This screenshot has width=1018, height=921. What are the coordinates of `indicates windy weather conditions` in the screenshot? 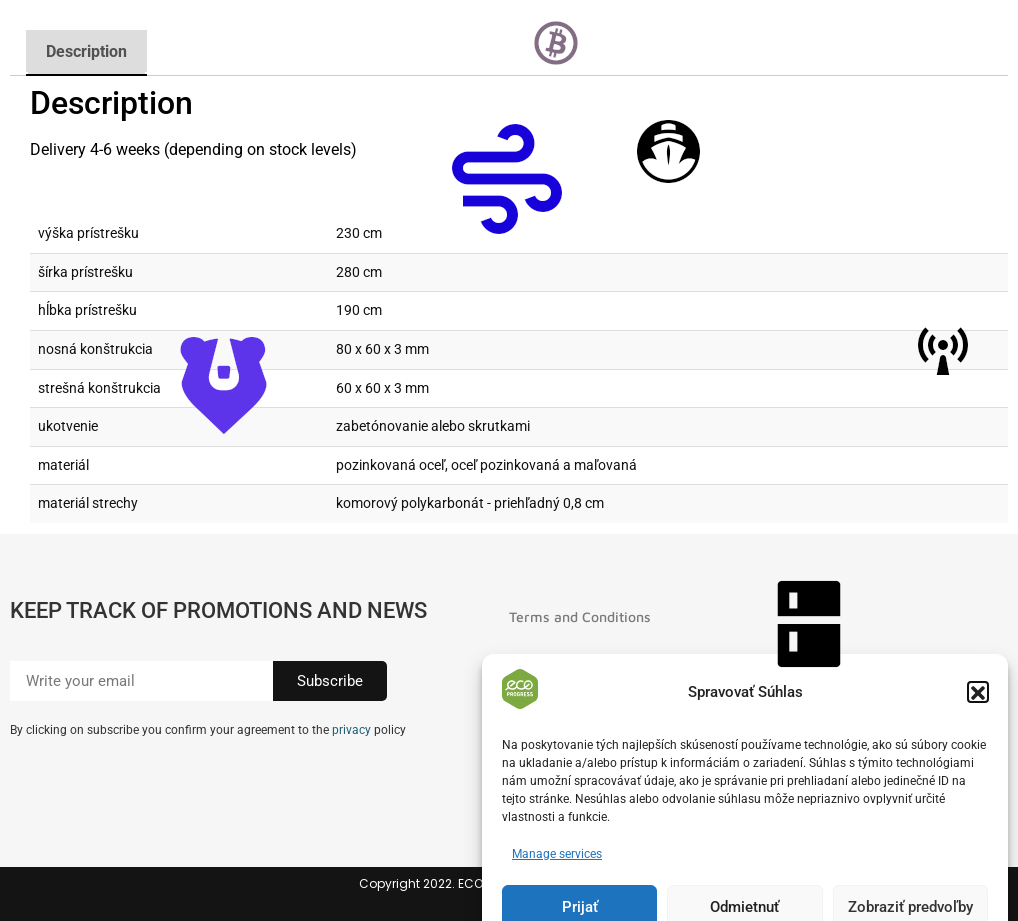 It's located at (507, 179).